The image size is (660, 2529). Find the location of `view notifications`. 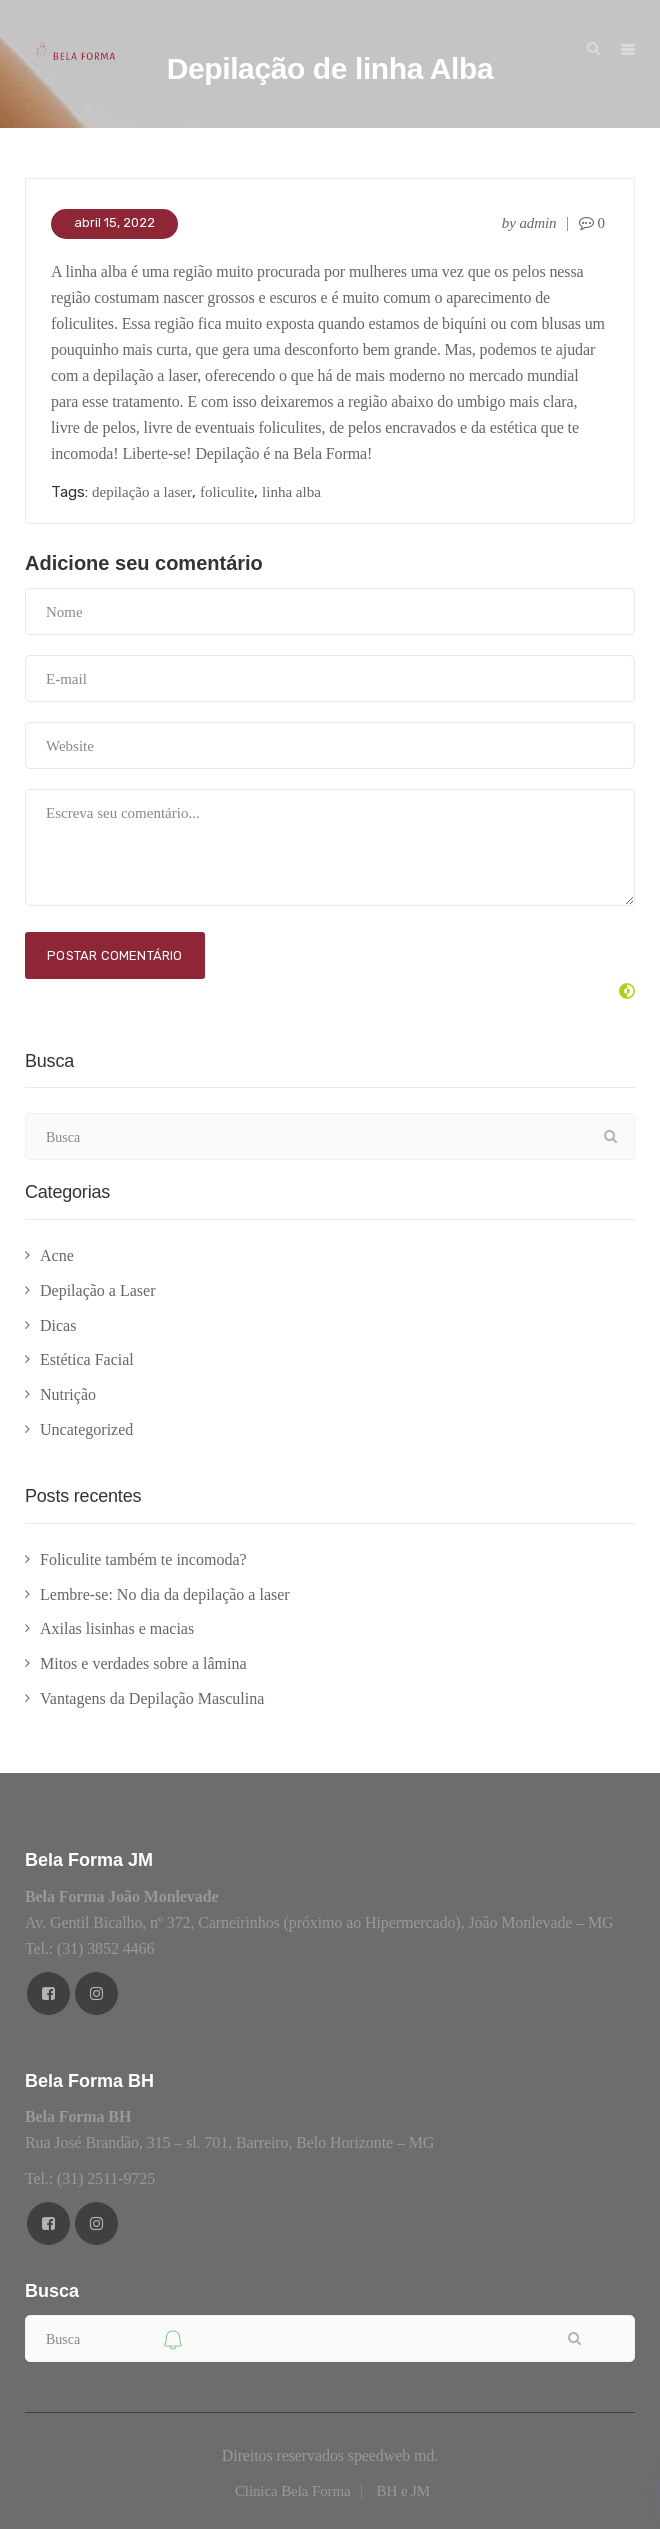

view notifications is located at coordinates (173, 2340).